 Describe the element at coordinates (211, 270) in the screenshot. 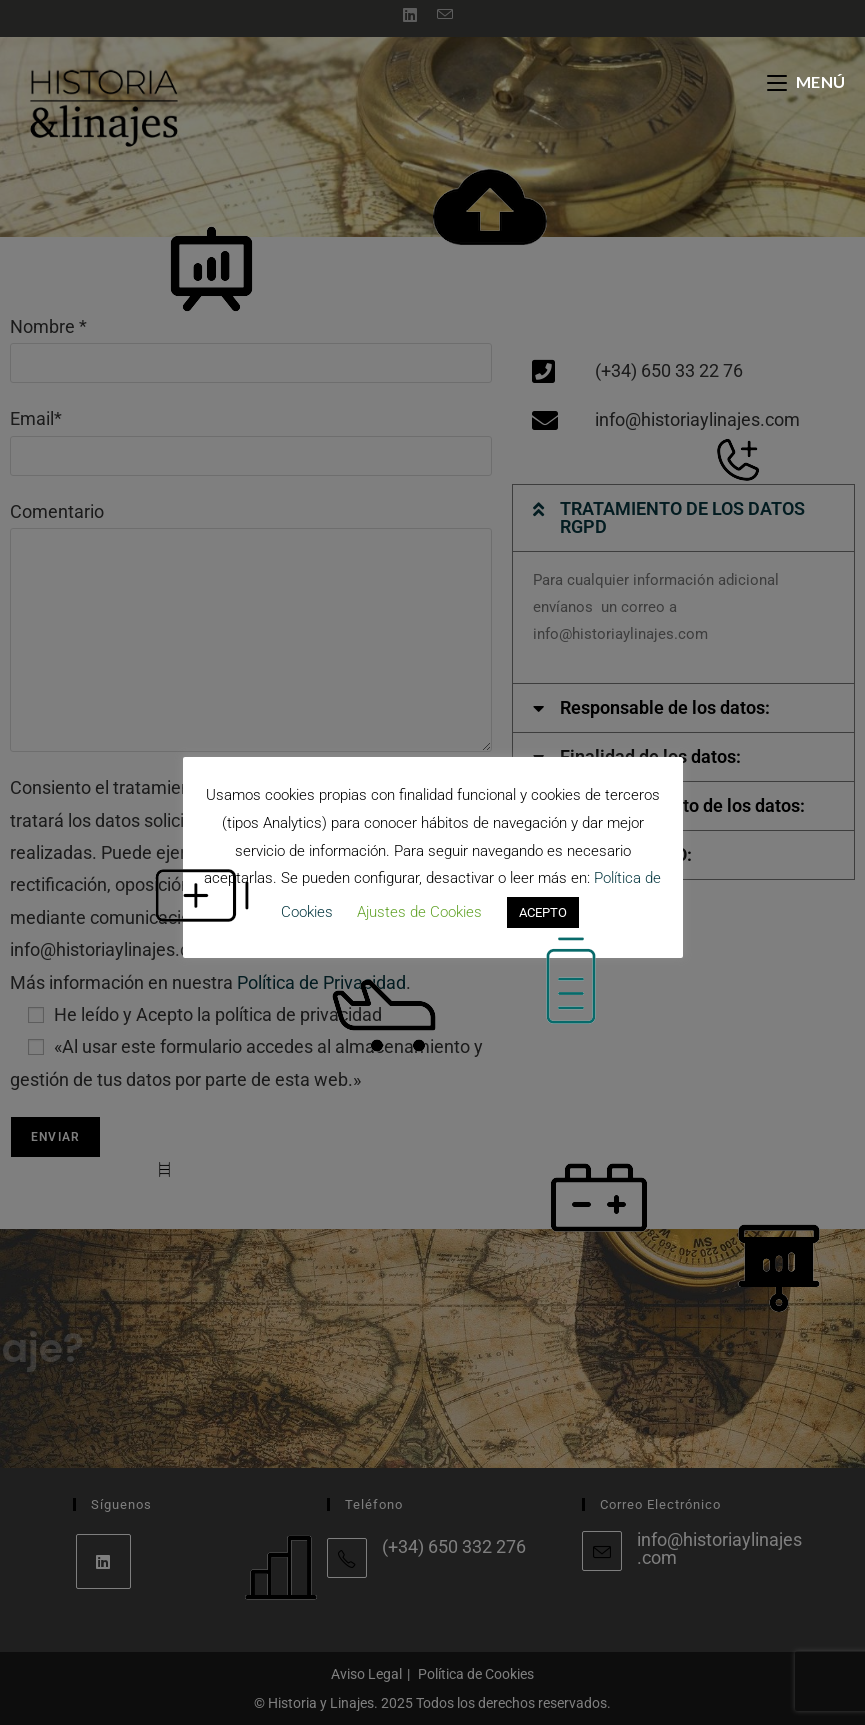

I see `view presentation with chart data` at that location.